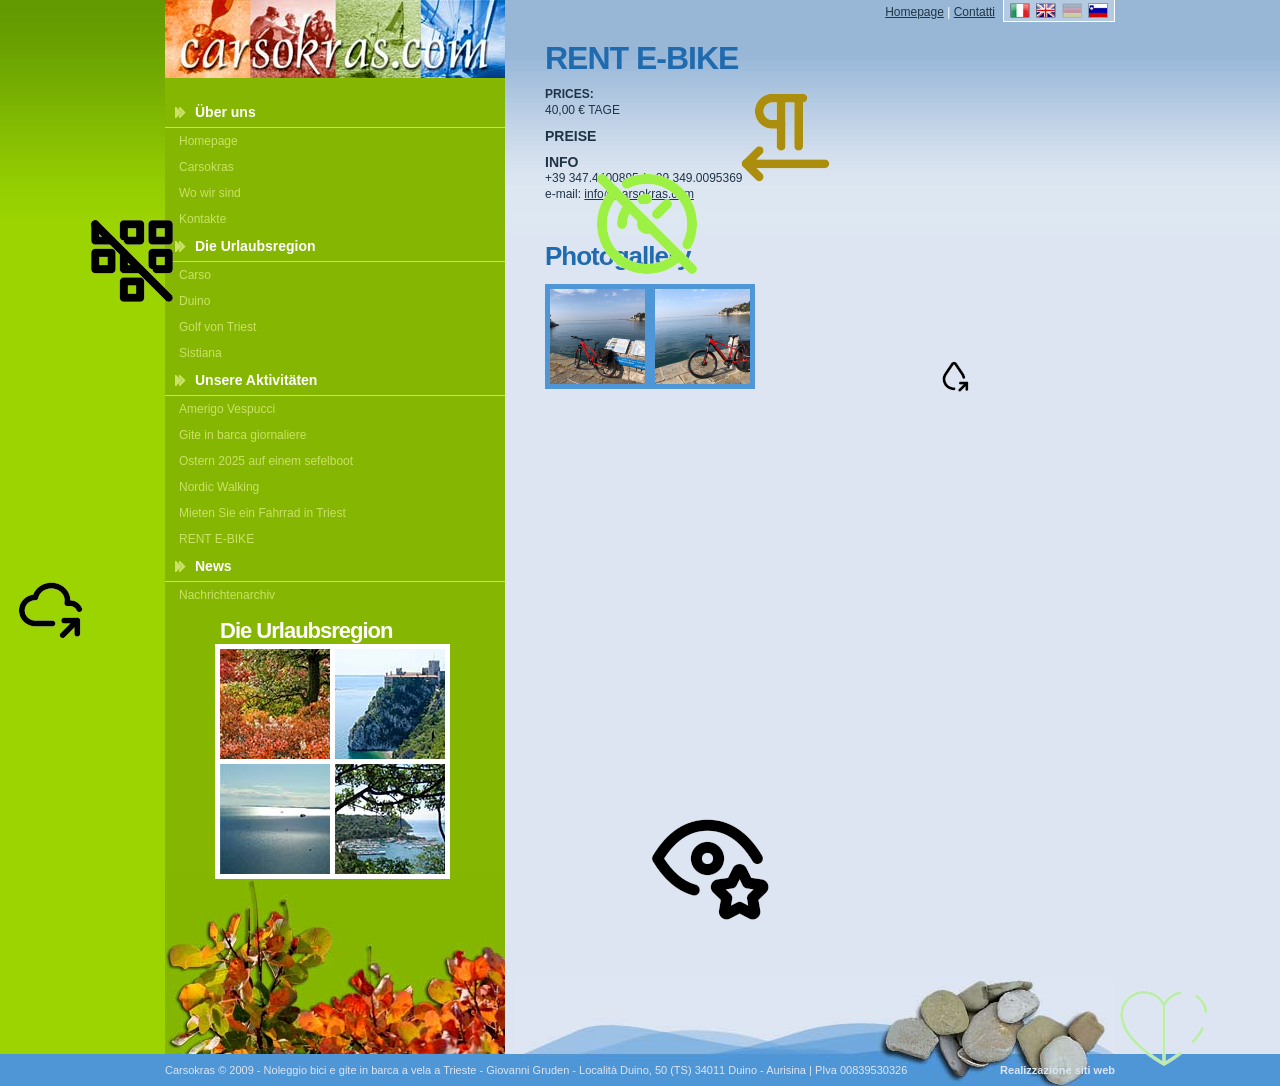 The height and width of the screenshot is (1086, 1280). I want to click on share water usage or hydration data, so click(954, 376).